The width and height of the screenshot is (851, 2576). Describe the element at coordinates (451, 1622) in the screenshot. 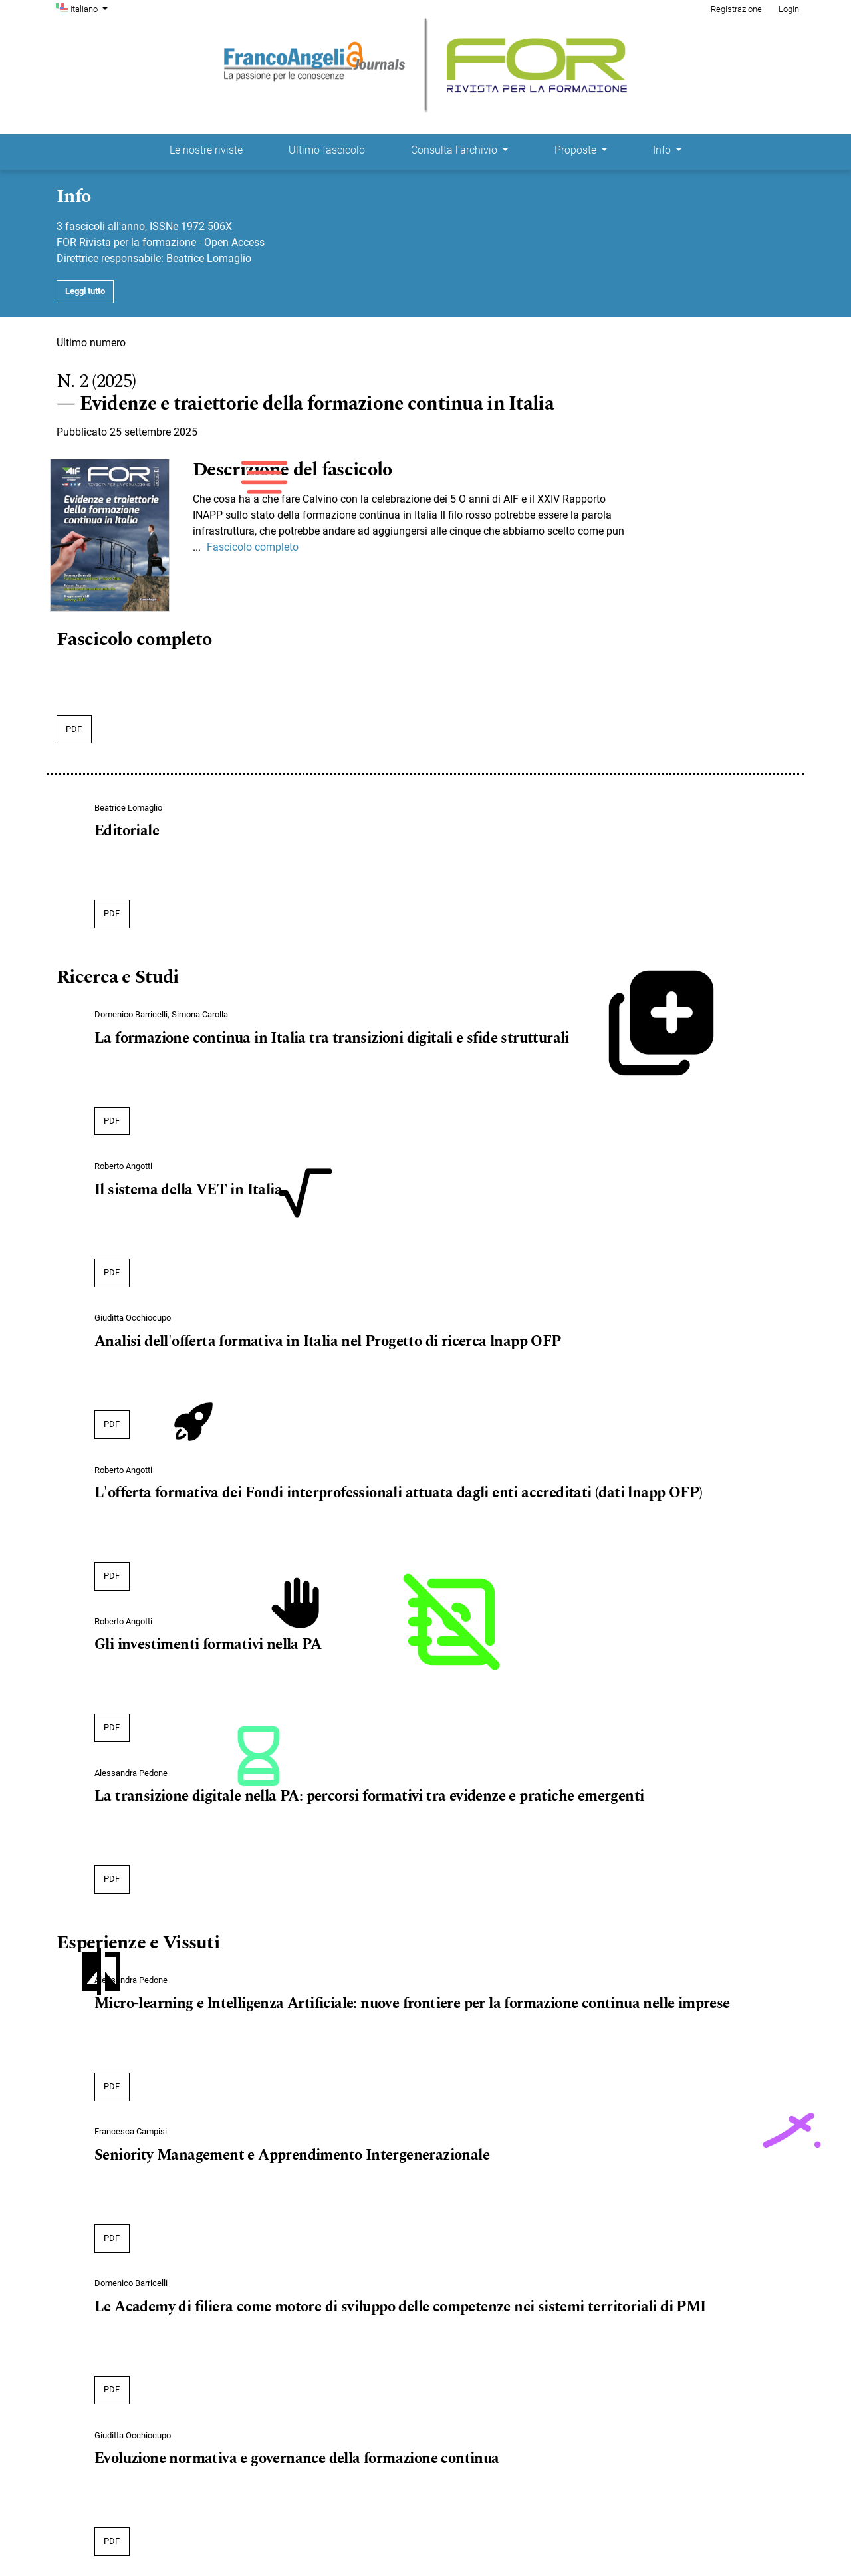

I see `contacts unavailable or disabled` at that location.